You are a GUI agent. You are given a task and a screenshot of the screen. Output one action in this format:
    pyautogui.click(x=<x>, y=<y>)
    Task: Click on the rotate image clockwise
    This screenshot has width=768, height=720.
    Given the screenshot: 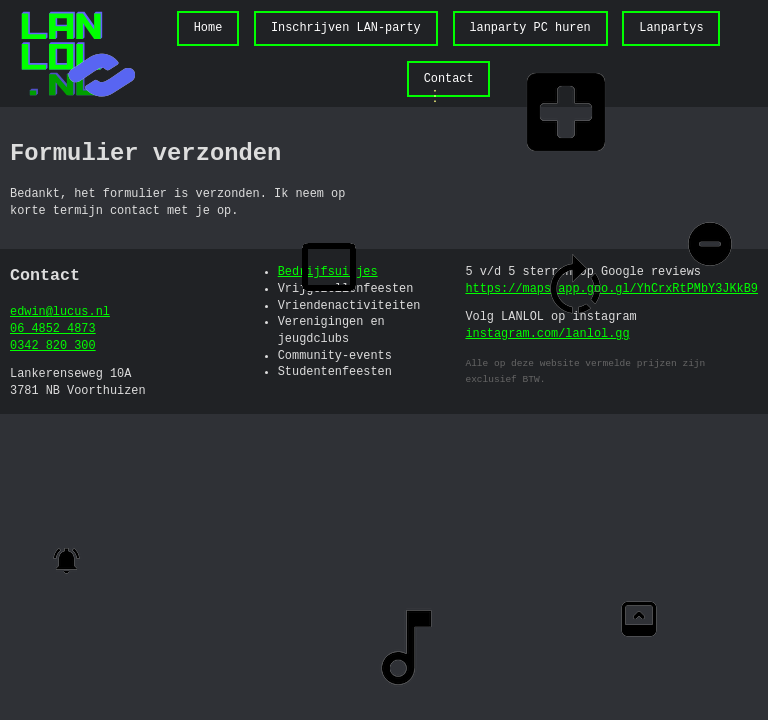 What is the action you would take?
    pyautogui.click(x=575, y=288)
    